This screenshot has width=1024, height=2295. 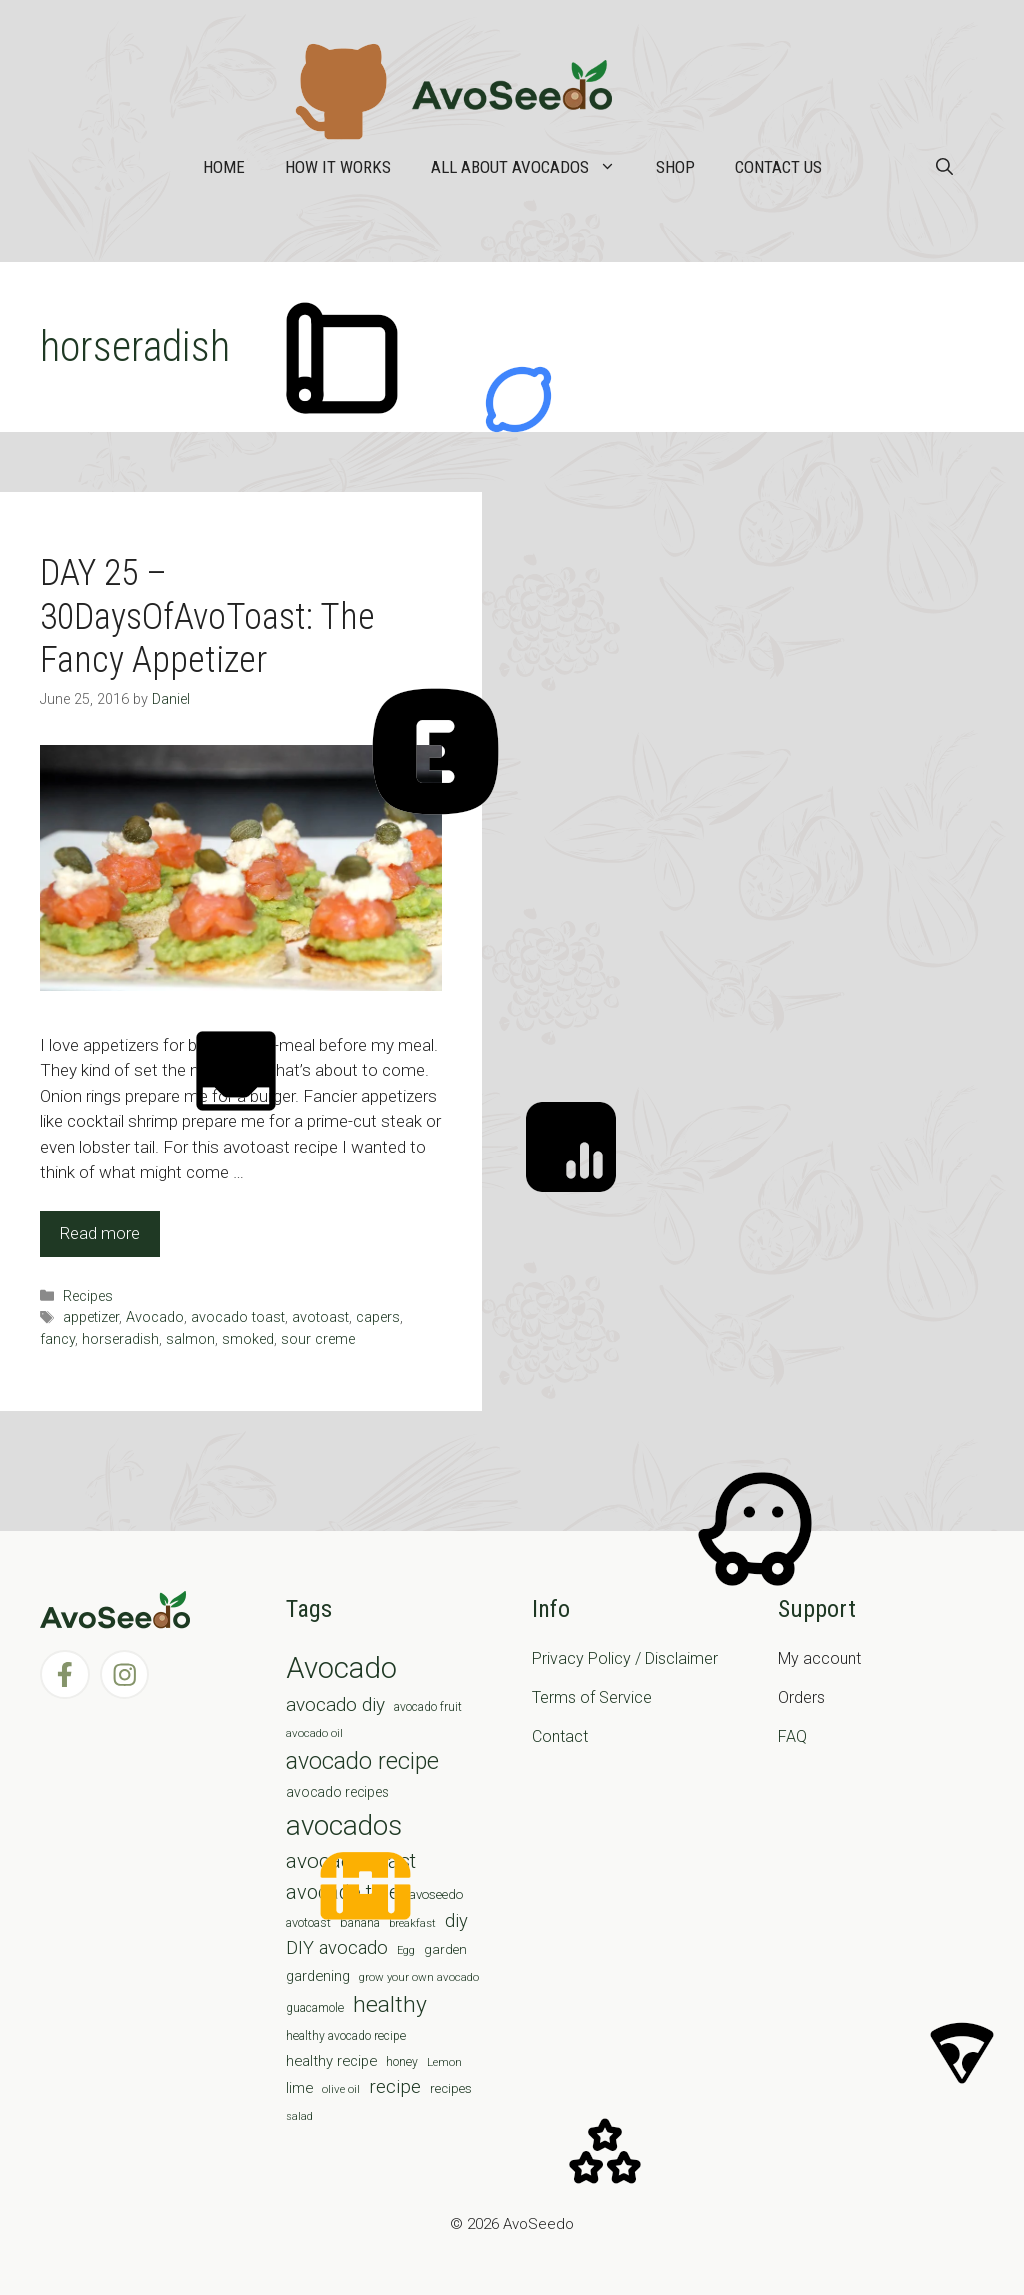 What do you see at coordinates (365, 1887) in the screenshot?
I see `access your rewards or collectibles` at bounding box center [365, 1887].